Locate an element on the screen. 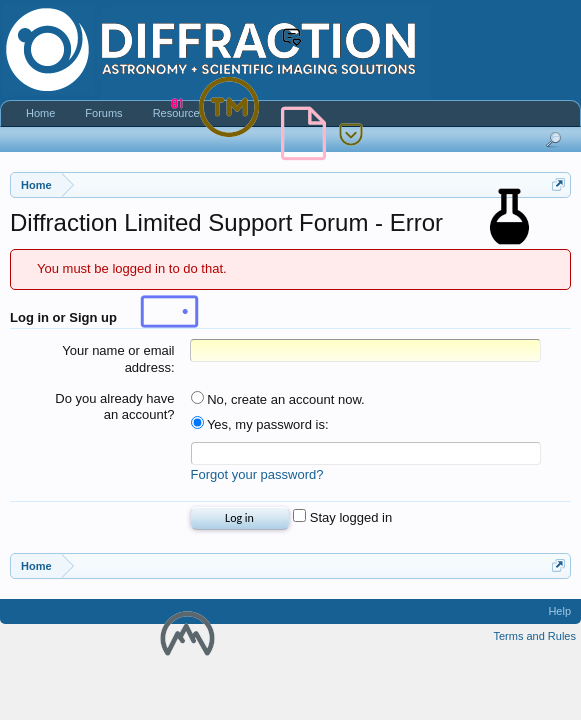  access storage or disk drive settings is located at coordinates (169, 311).